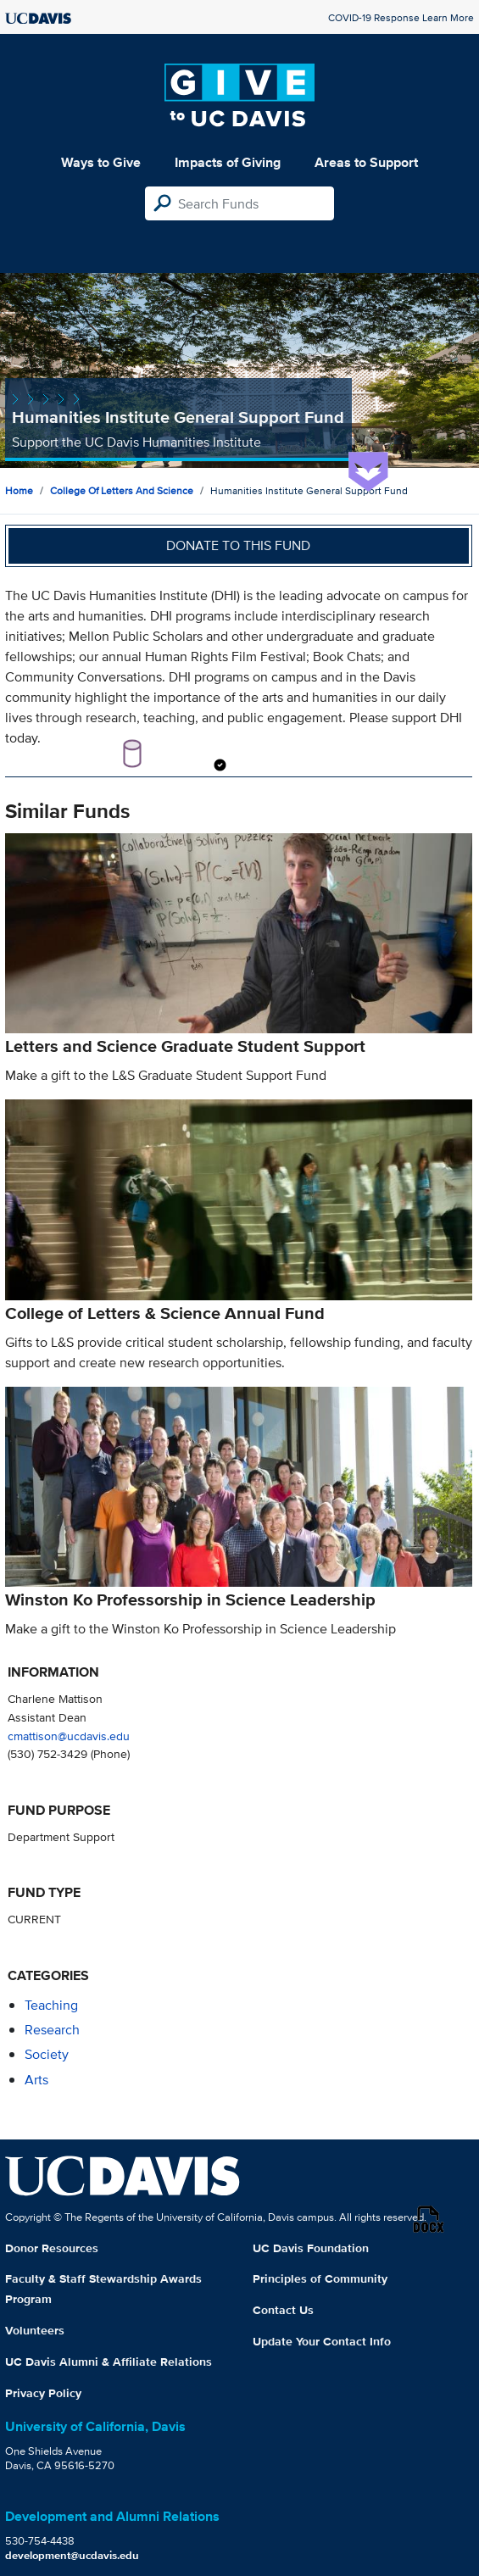  I want to click on database or data storage, so click(132, 754).